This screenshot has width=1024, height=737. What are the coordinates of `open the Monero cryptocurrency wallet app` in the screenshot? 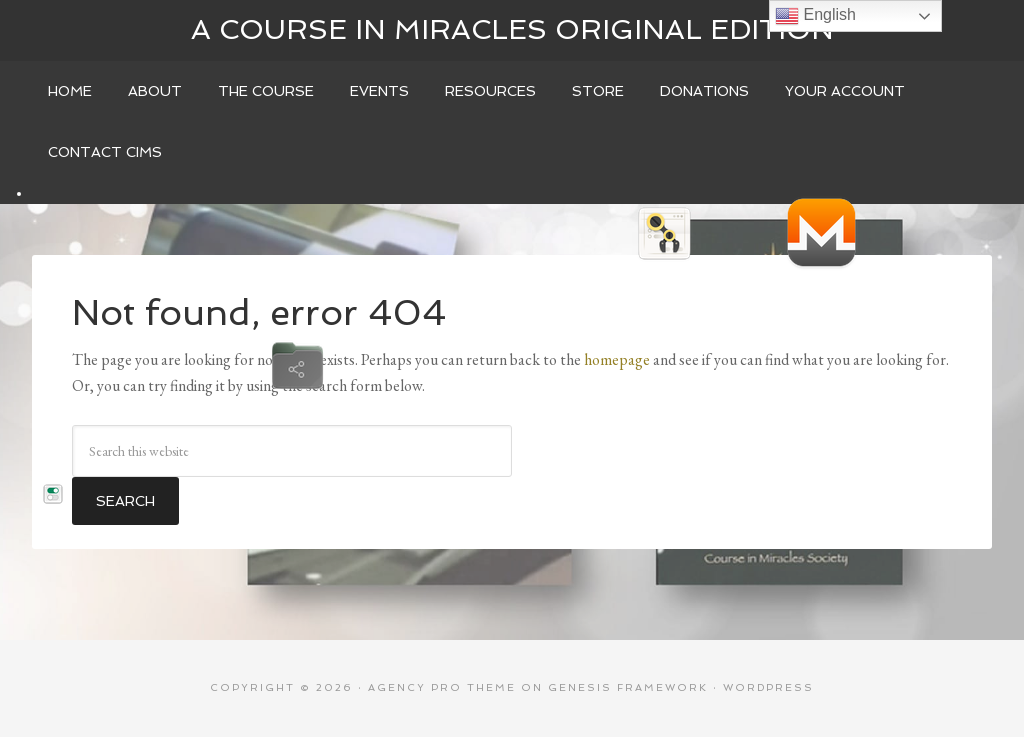 It's located at (821, 232).